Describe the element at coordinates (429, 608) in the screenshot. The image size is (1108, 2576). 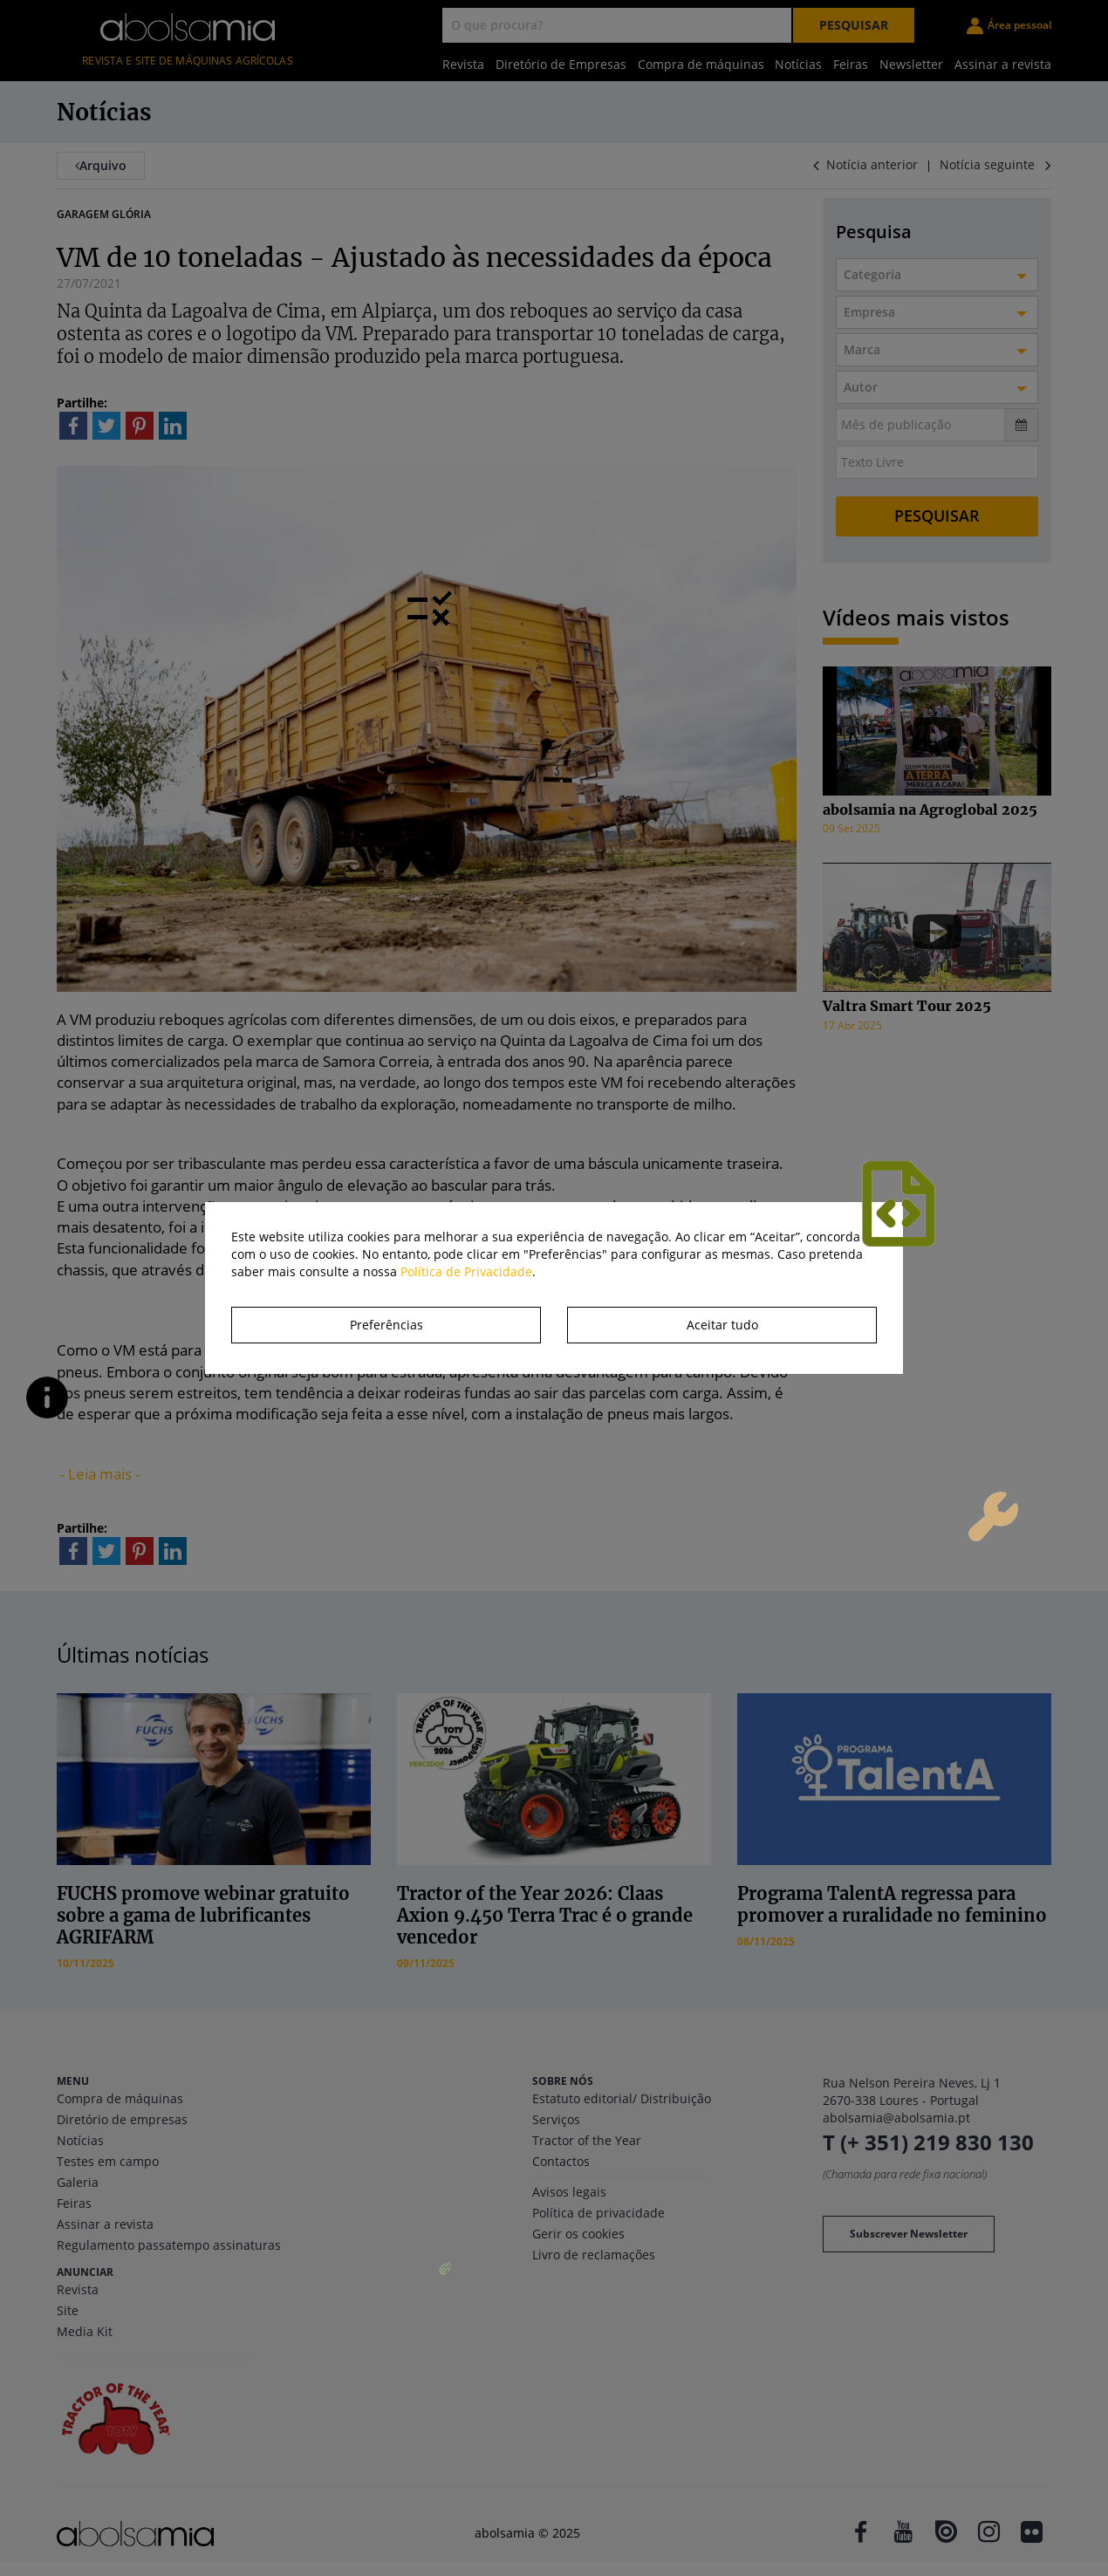
I see `view validation rules or criteria` at that location.